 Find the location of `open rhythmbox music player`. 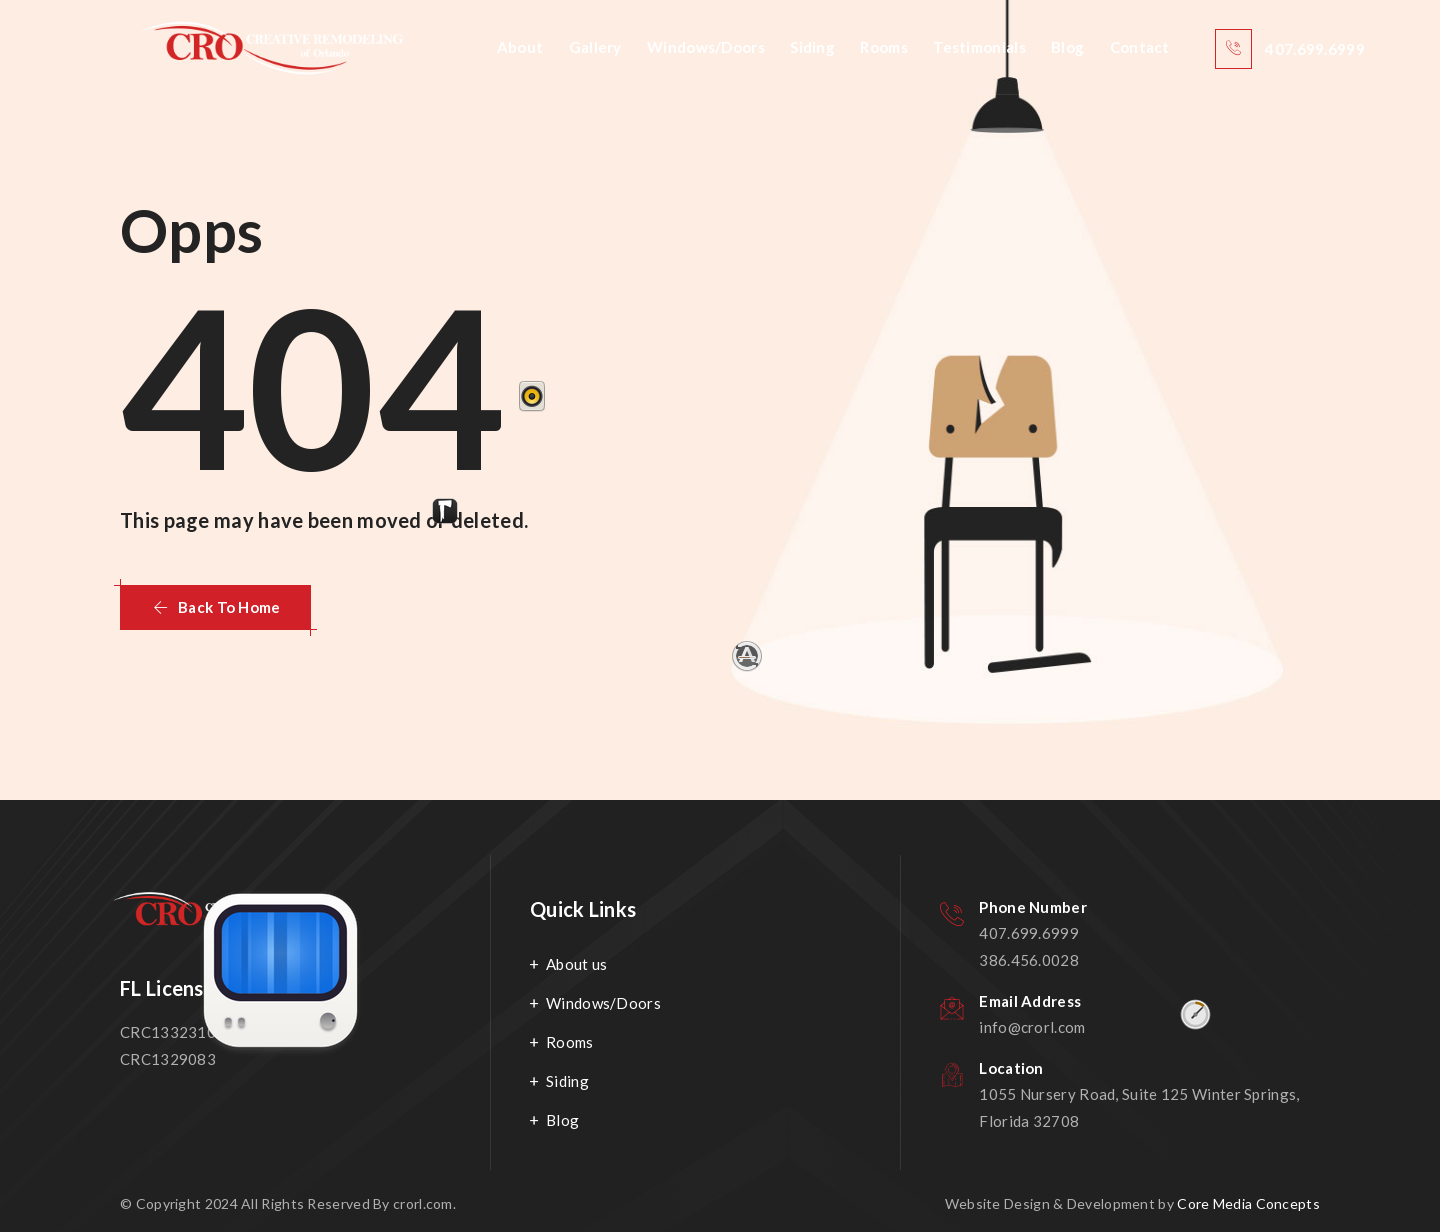

open rhythmbox music player is located at coordinates (532, 396).